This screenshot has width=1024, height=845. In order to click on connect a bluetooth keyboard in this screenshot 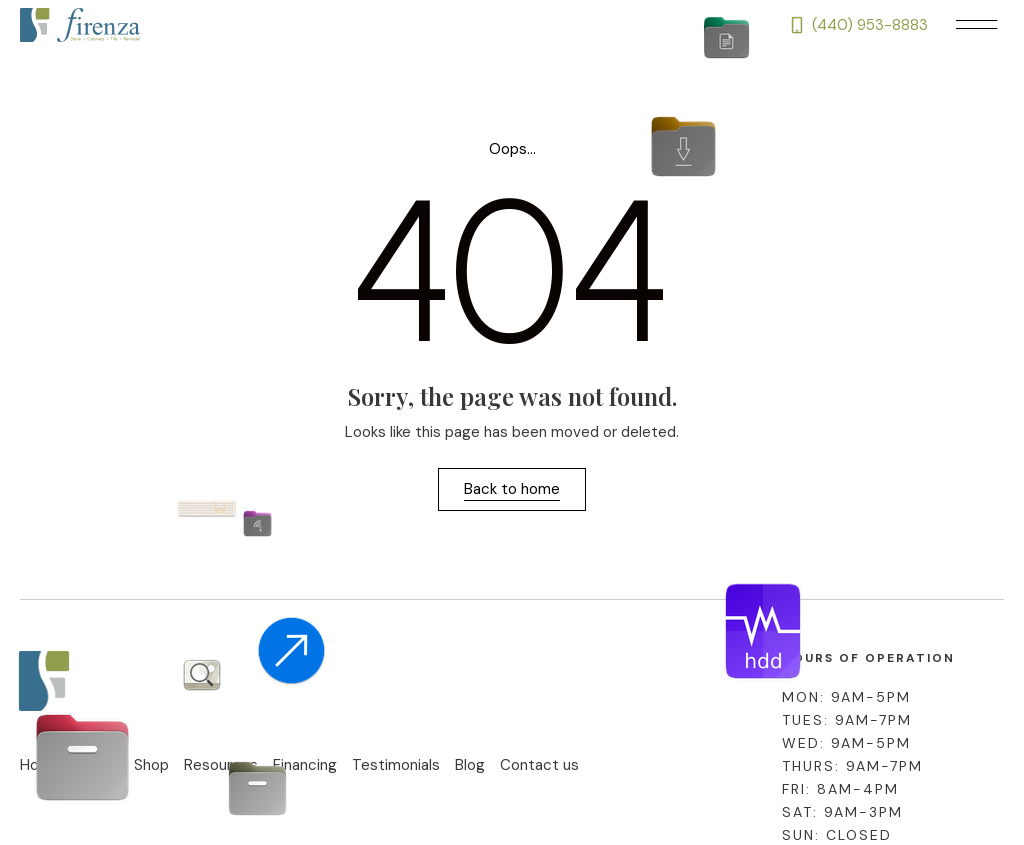, I will do `click(207, 508)`.